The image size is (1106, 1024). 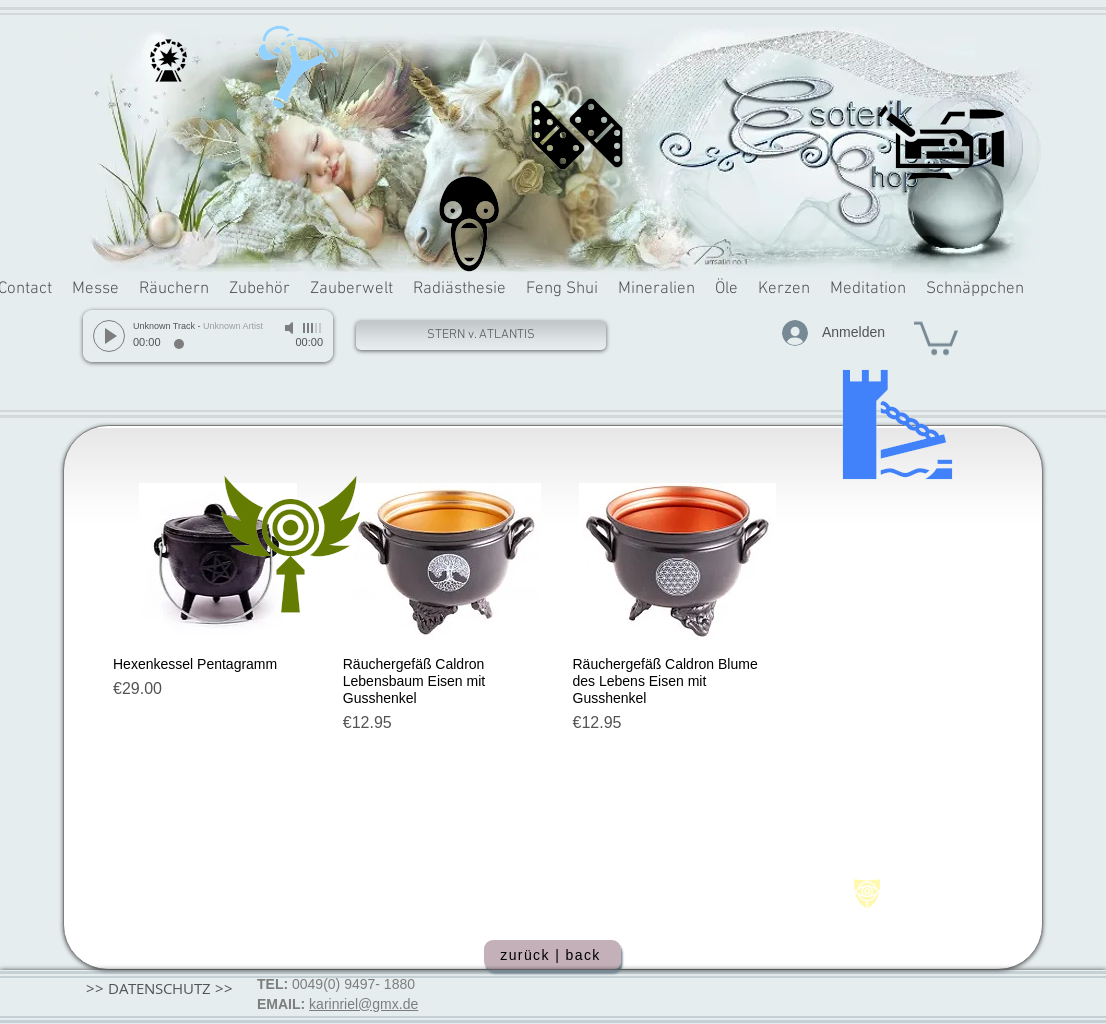 What do you see at coordinates (168, 60) in the screenshot?
I see `access the stargate or portal feature` at bounding box center [168, 60].